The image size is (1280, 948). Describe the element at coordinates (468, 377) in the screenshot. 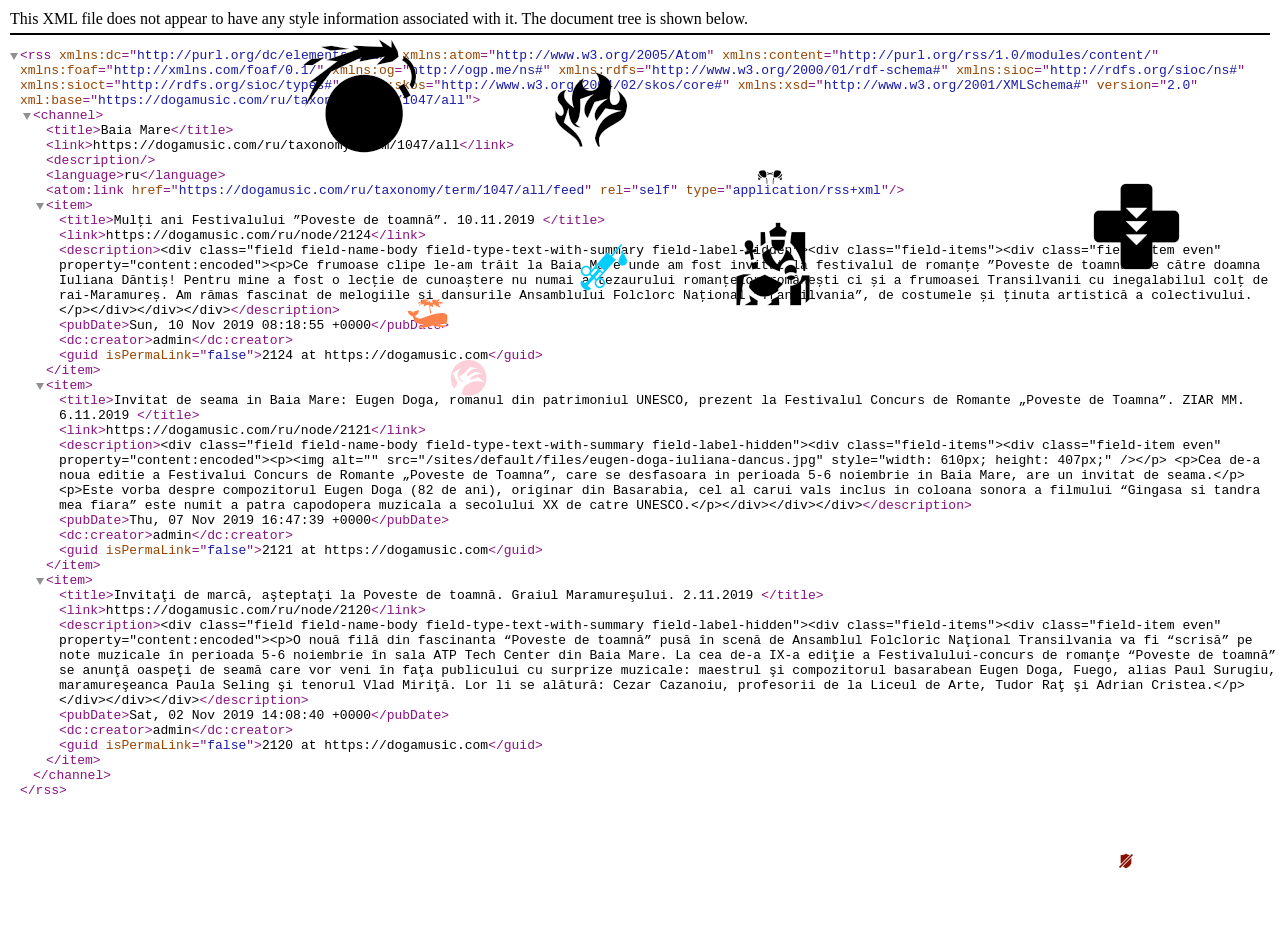

I see `werewolf or lycanthropy status effect indicator` at that location.